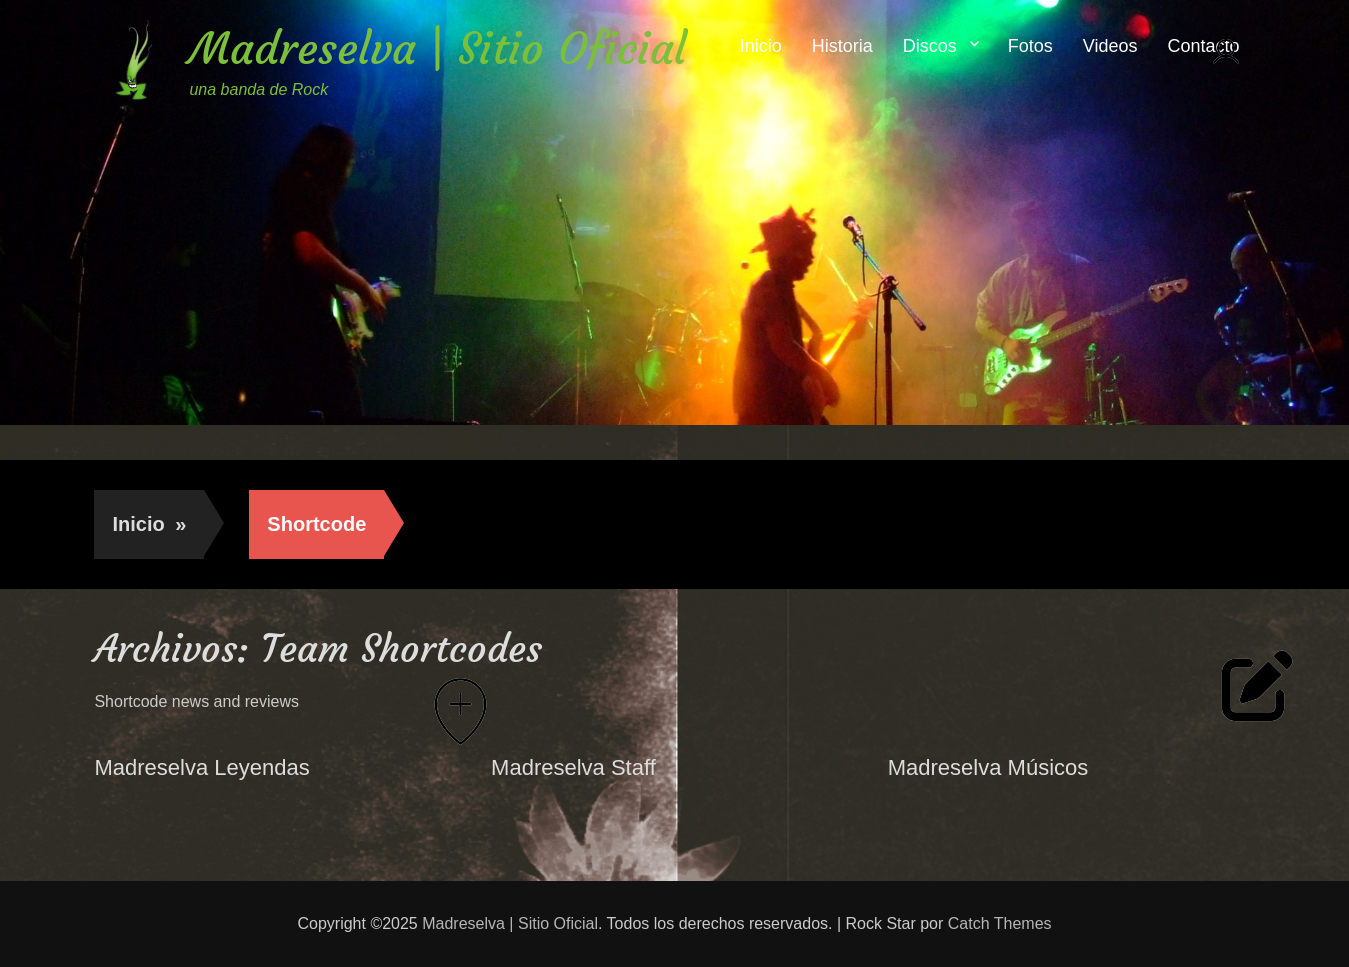 The width and height of the screenshot is (1349, 967). Describe the element at coordinates (1226, 52) in the screenshot. I see `view your profile` at that location.